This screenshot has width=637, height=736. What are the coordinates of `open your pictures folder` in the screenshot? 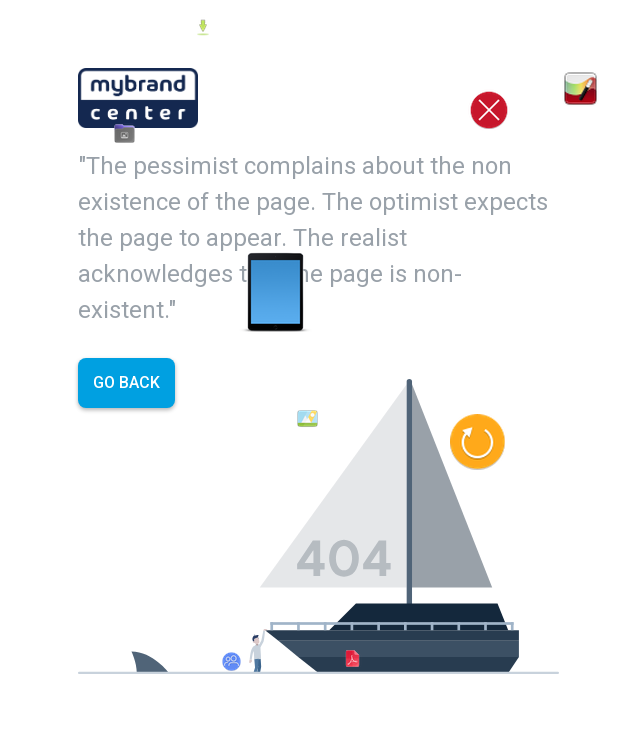 It's located at (124, 133).